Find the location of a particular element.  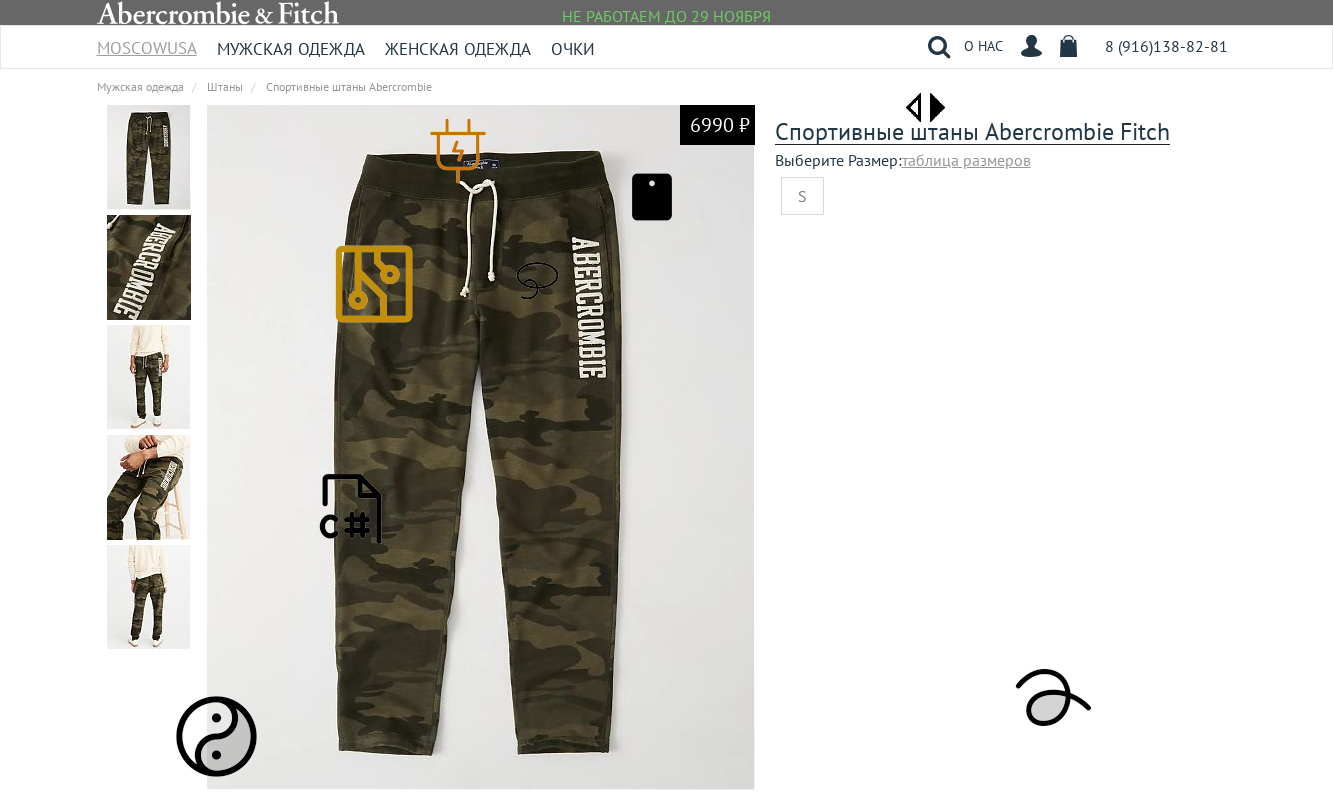

a C# source code file is located at coordinates (352, 509).